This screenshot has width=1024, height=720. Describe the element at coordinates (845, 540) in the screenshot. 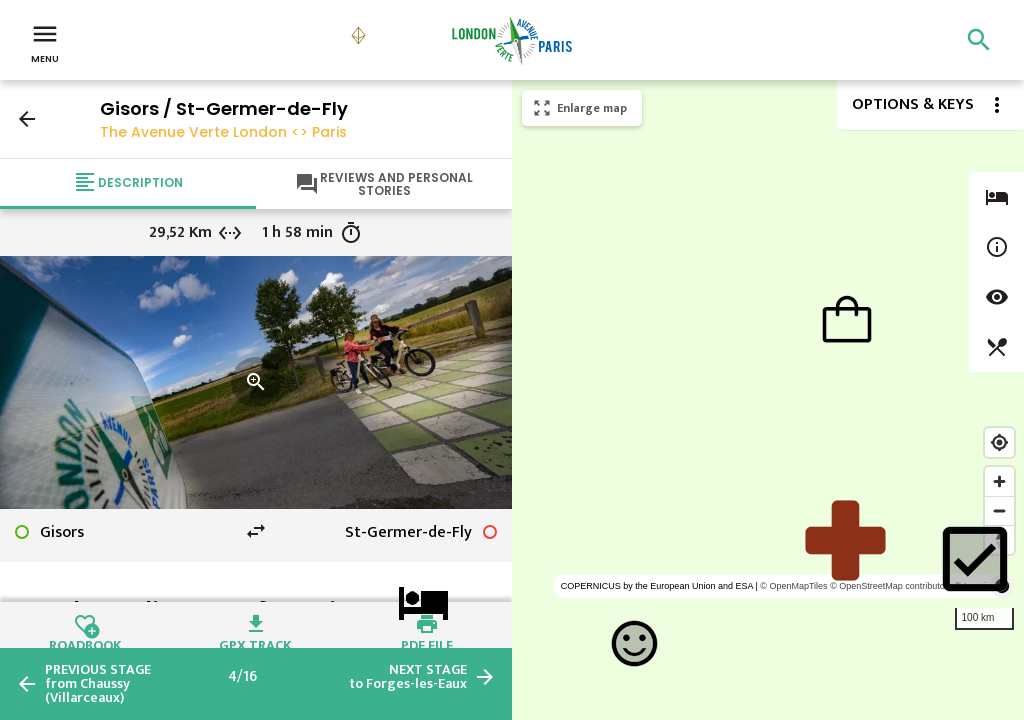

I see `access health or medical information` at that location.